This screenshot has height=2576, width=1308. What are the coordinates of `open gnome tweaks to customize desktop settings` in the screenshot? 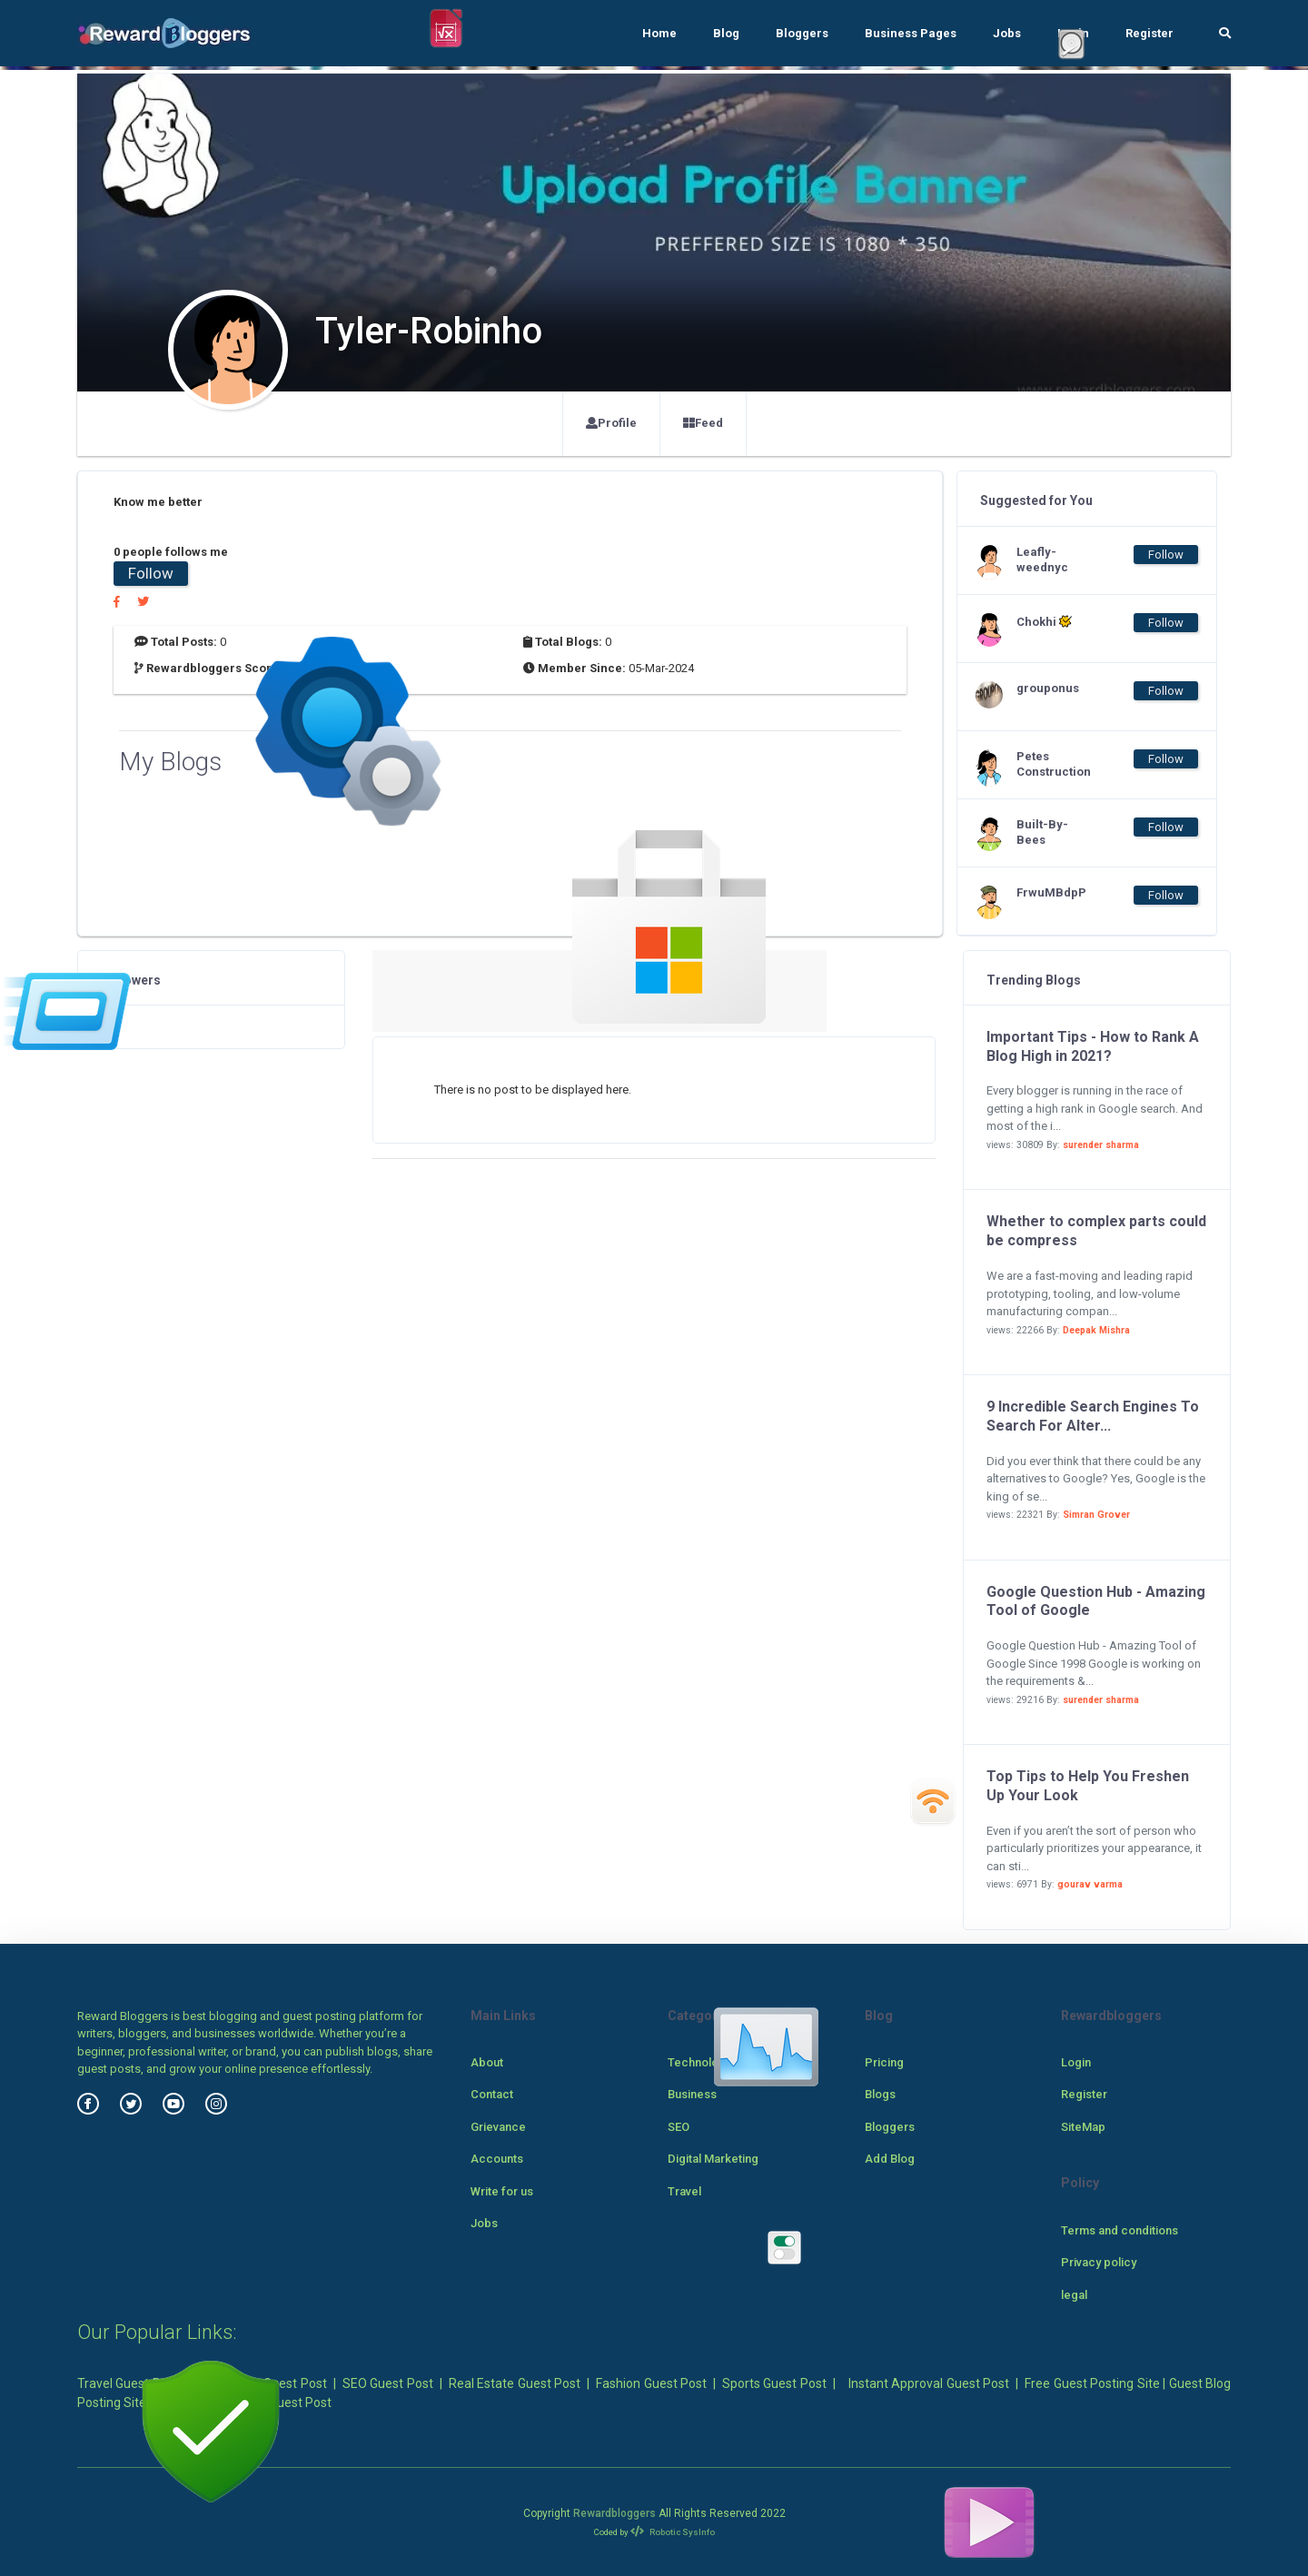 It's located at (784, 2247).